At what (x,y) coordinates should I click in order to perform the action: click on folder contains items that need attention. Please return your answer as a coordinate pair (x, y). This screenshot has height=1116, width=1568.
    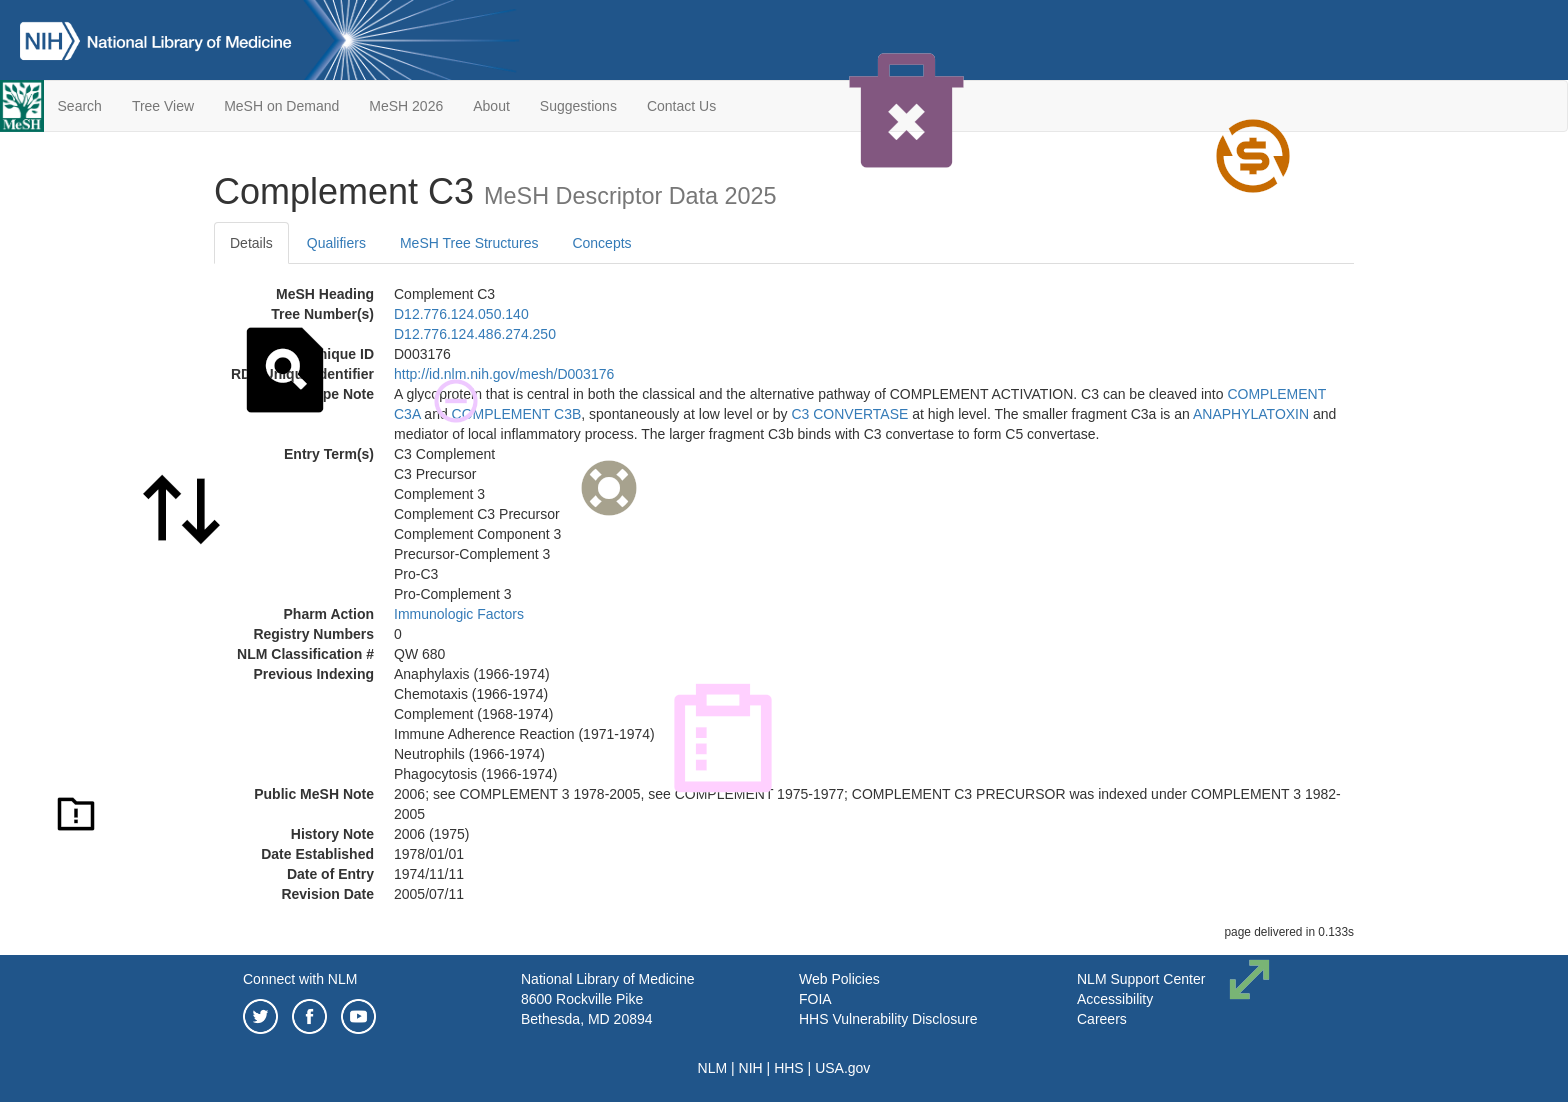
    Looking at the image, I should click on (76, 814).